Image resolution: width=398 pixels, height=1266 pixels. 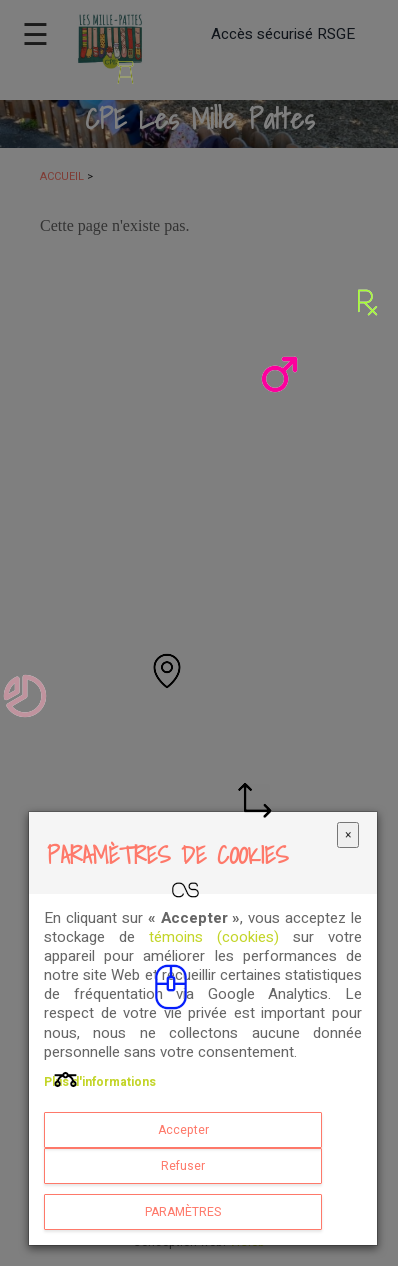 What do you see at coordinates (167, 671) in the screenshot?
I see `view or set a location on the map` at bounding box center [167, 671].